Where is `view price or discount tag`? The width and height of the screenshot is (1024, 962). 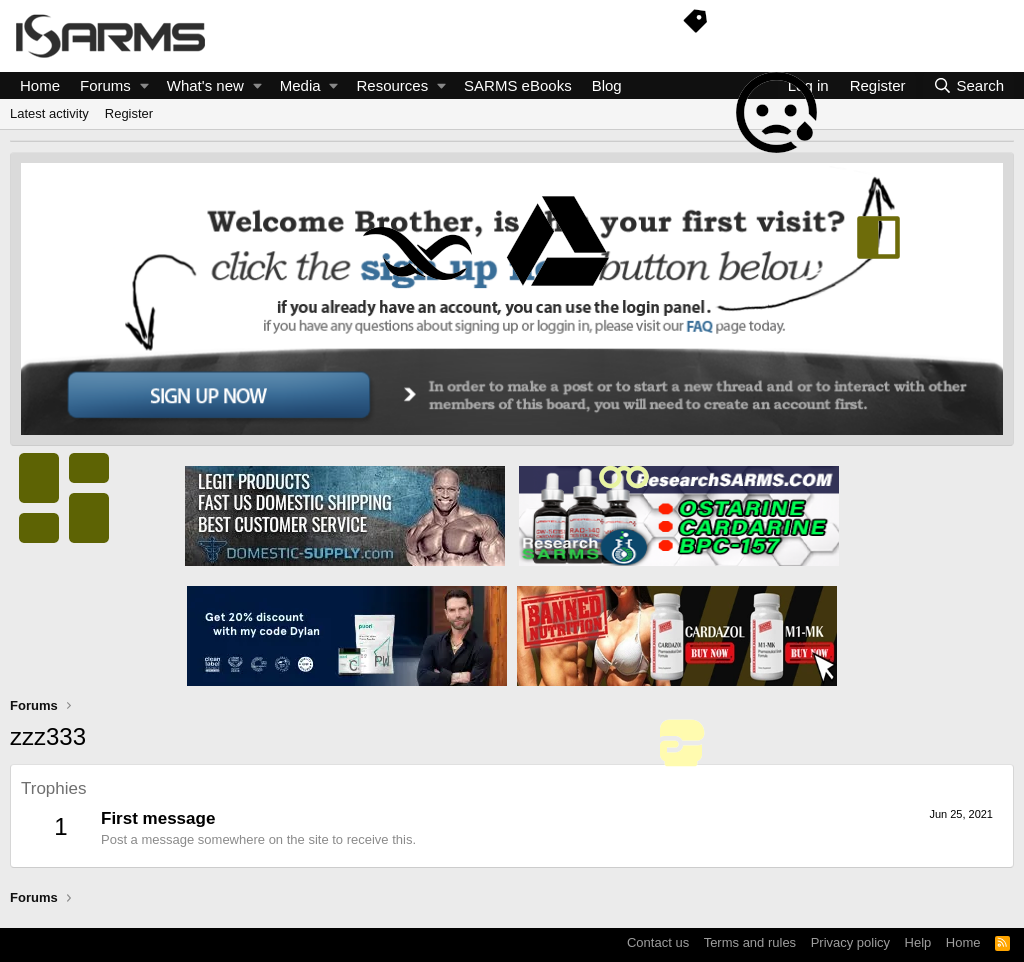 view price or discount tag is located at coordinates (695, 20).